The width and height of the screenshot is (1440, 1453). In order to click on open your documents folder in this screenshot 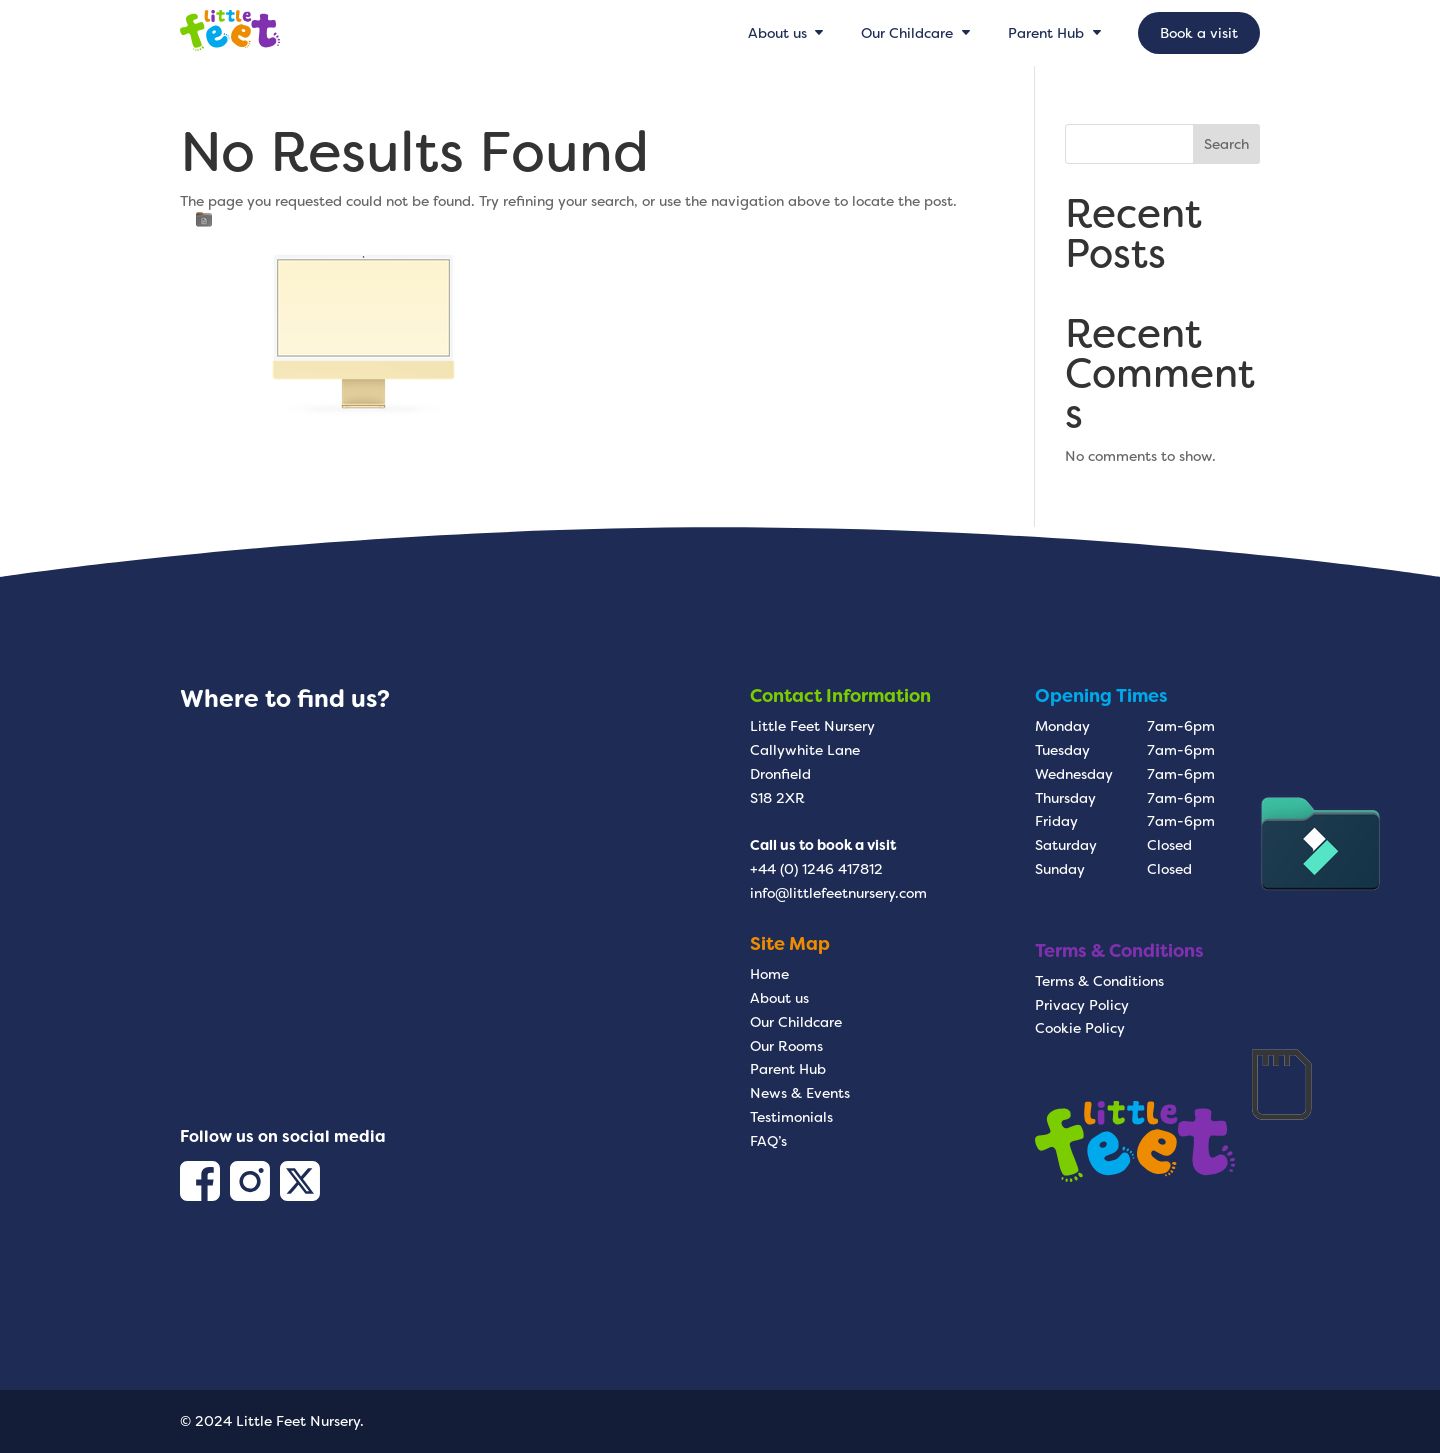, I will do `click(204, 219)`.